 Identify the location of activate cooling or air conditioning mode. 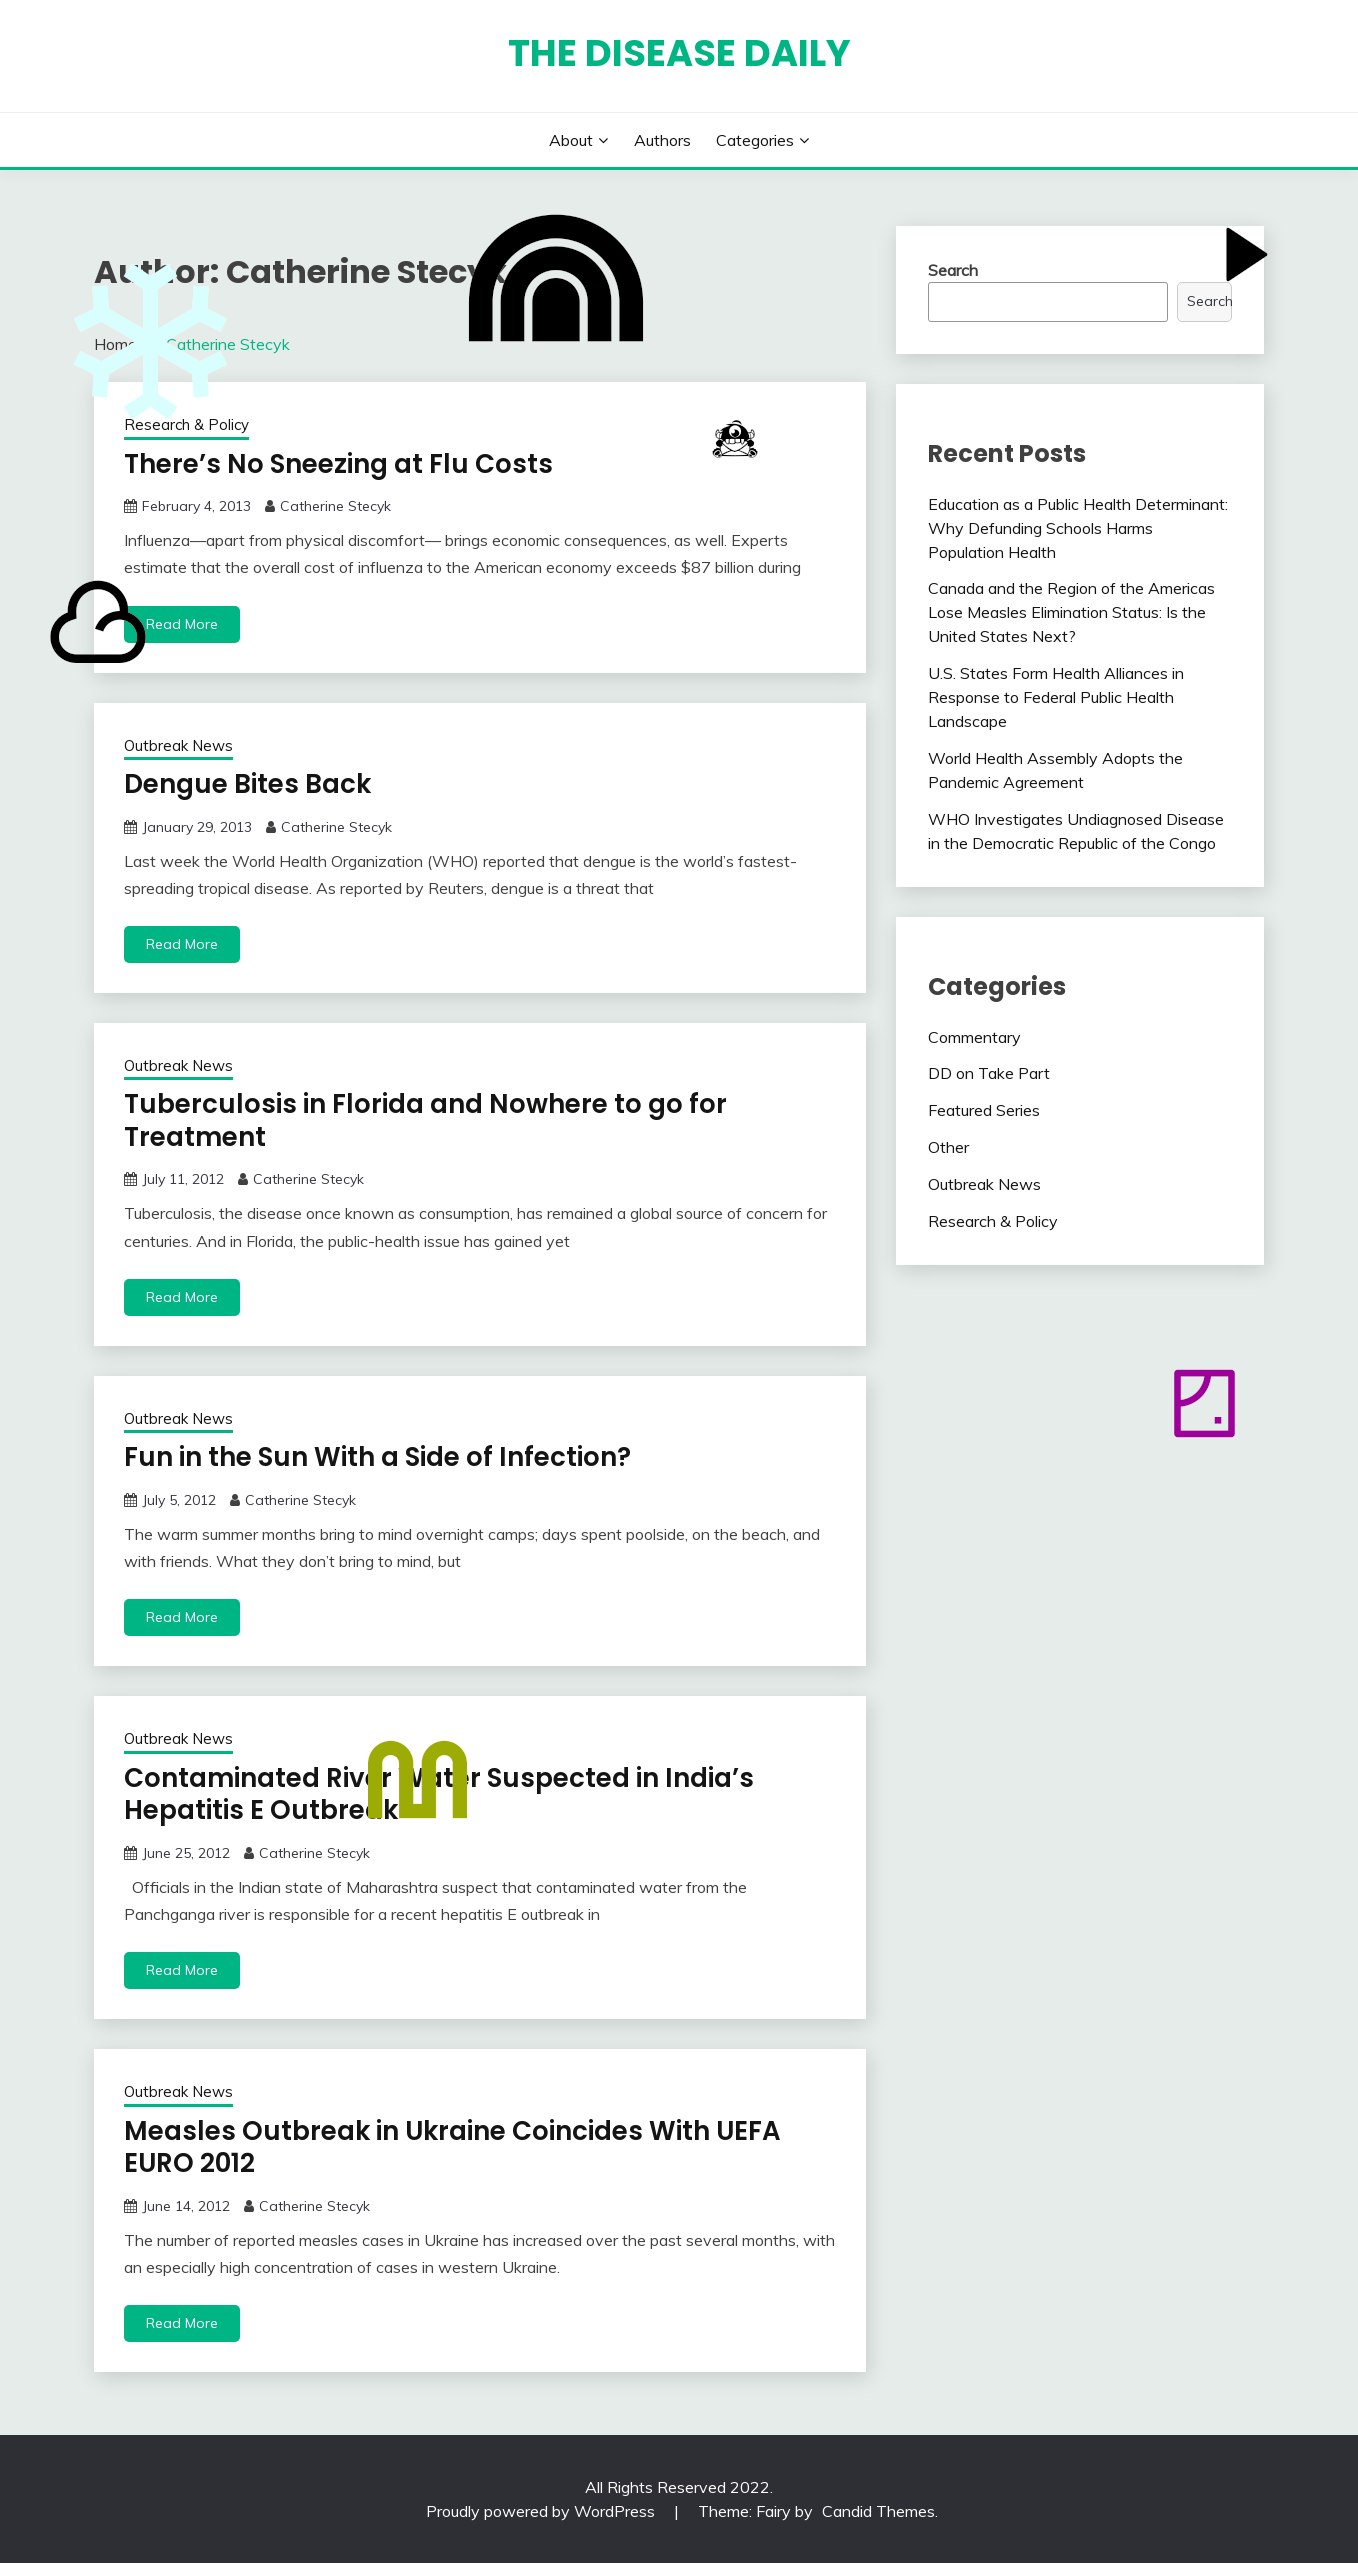
(150, 341).